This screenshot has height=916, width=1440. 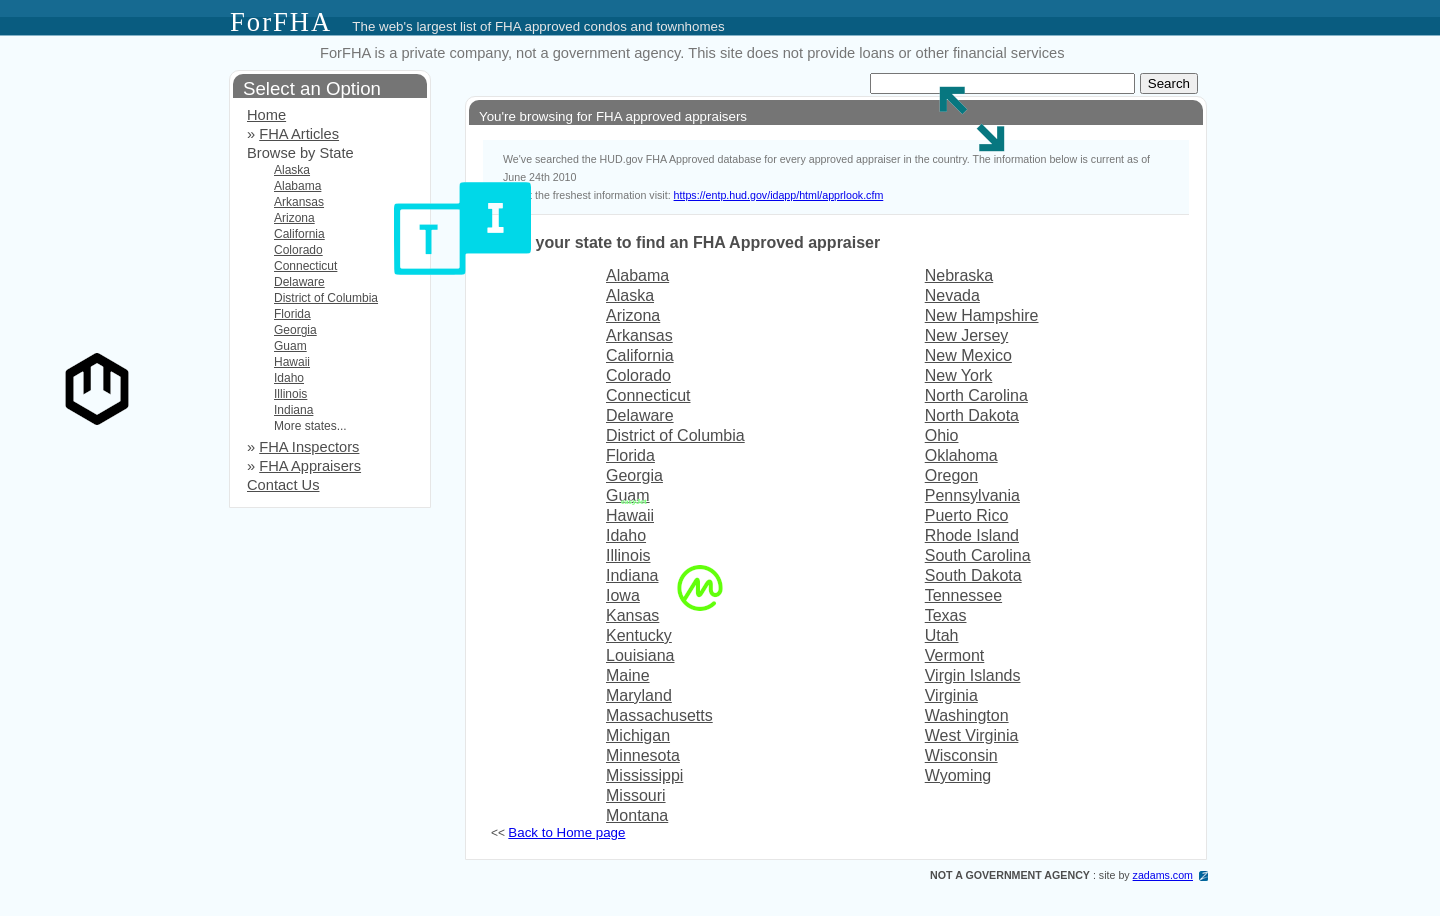 What do you see at coordinates (634, 502) in the screenshot?
I see `easyJet airline app or website` at bounding box center [634, 502].